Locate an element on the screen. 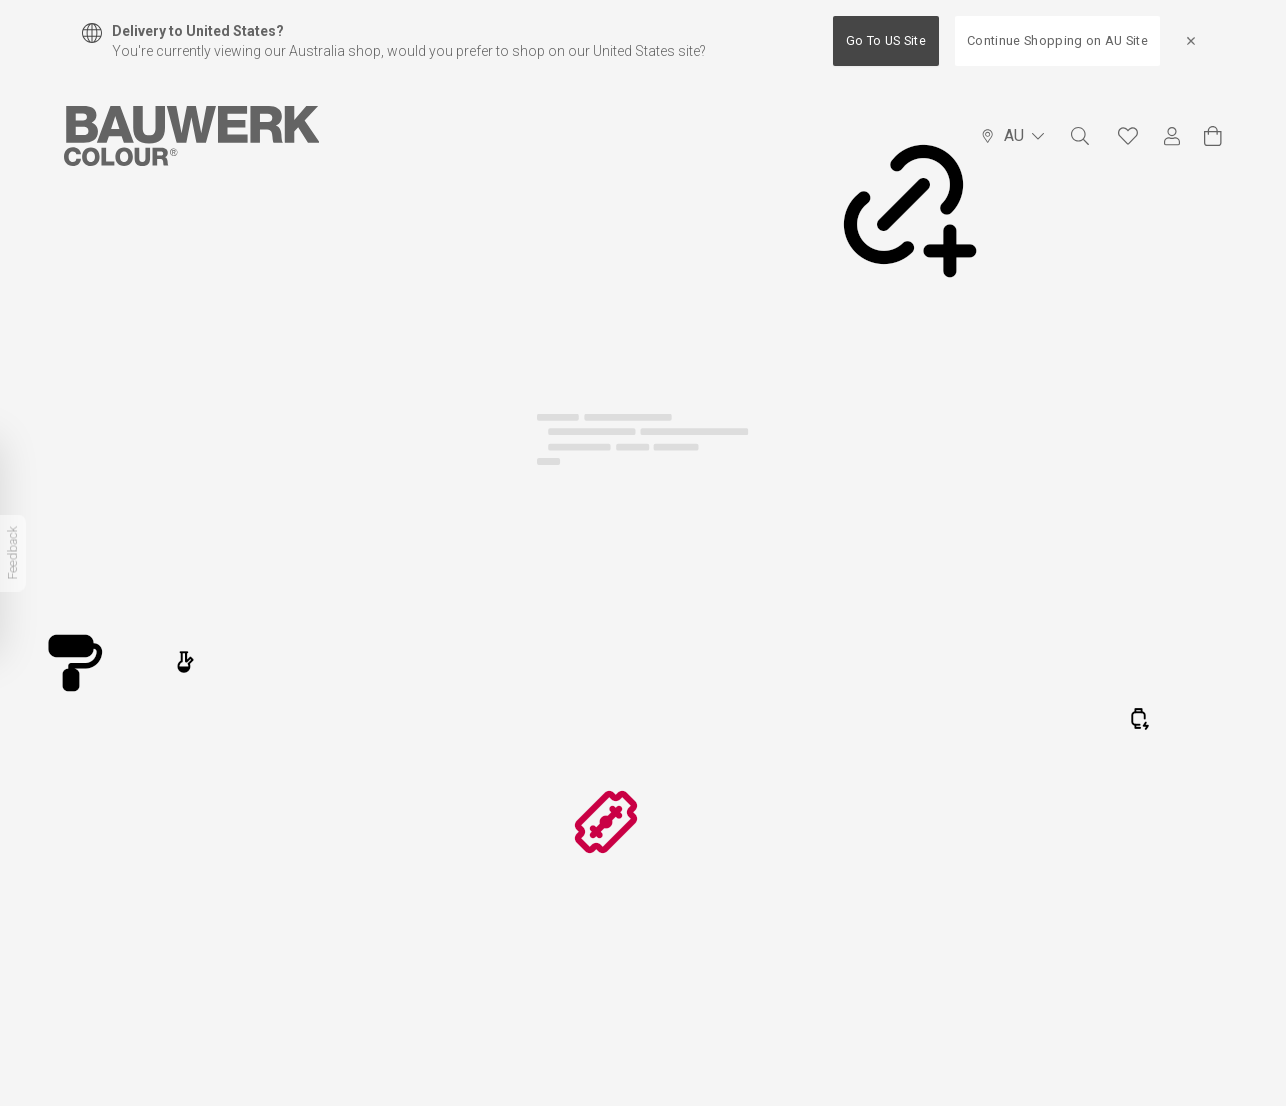  cutting or trimming tool is located at coordinates (606, 822).